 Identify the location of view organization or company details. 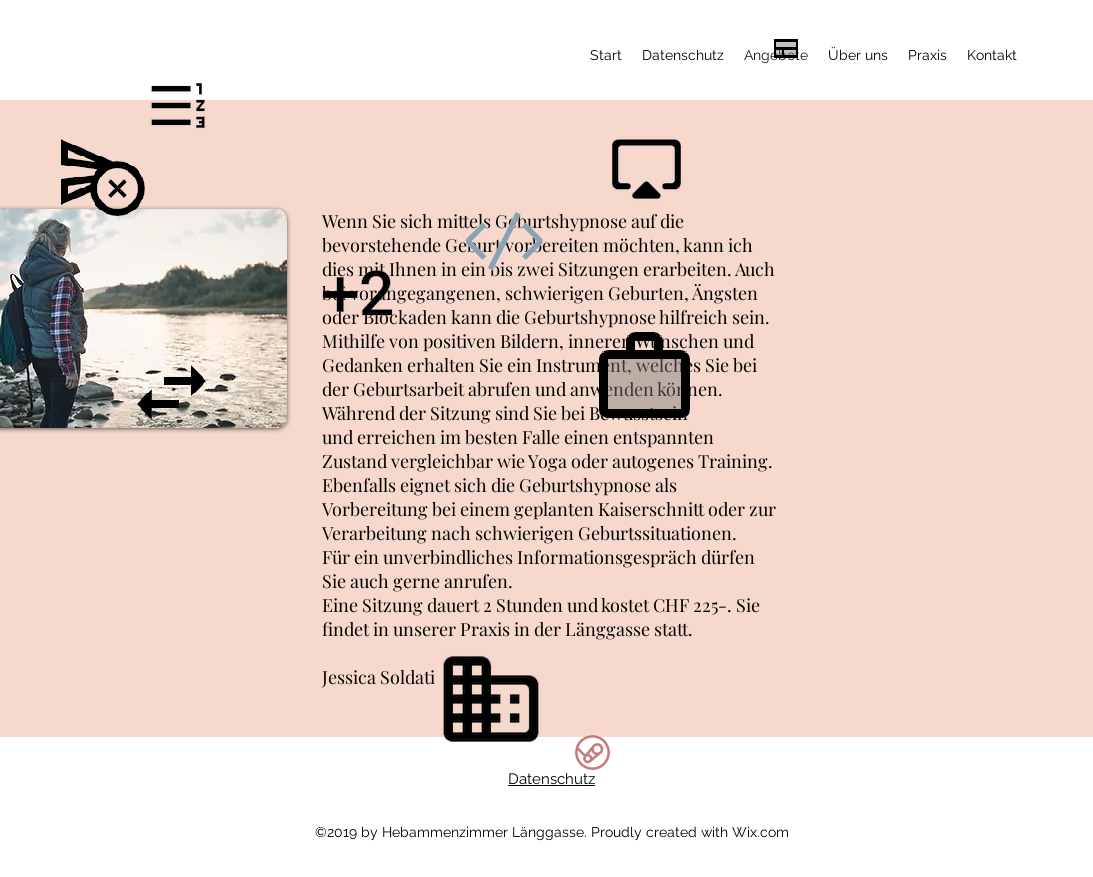
(491, 699).